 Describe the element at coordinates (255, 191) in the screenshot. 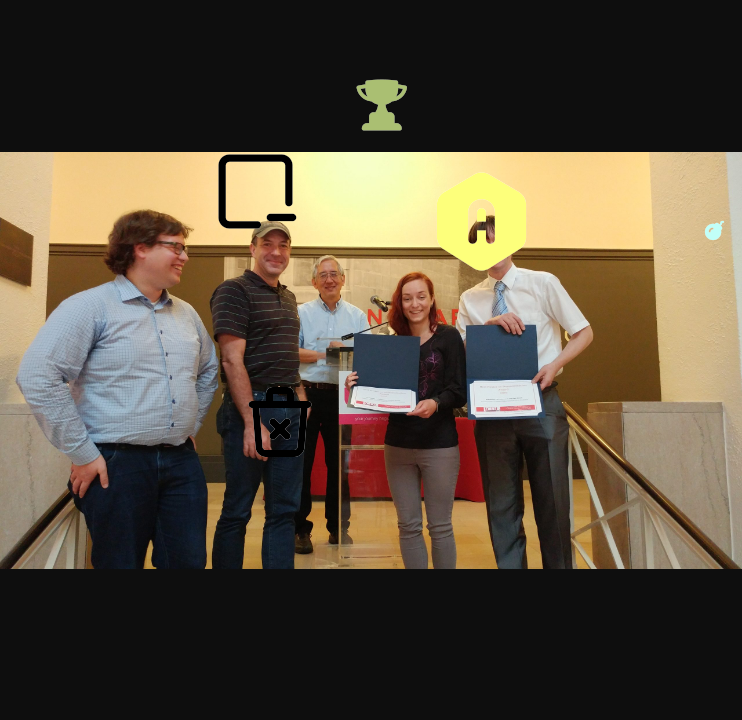

I see `remove an item from a list` at that location.